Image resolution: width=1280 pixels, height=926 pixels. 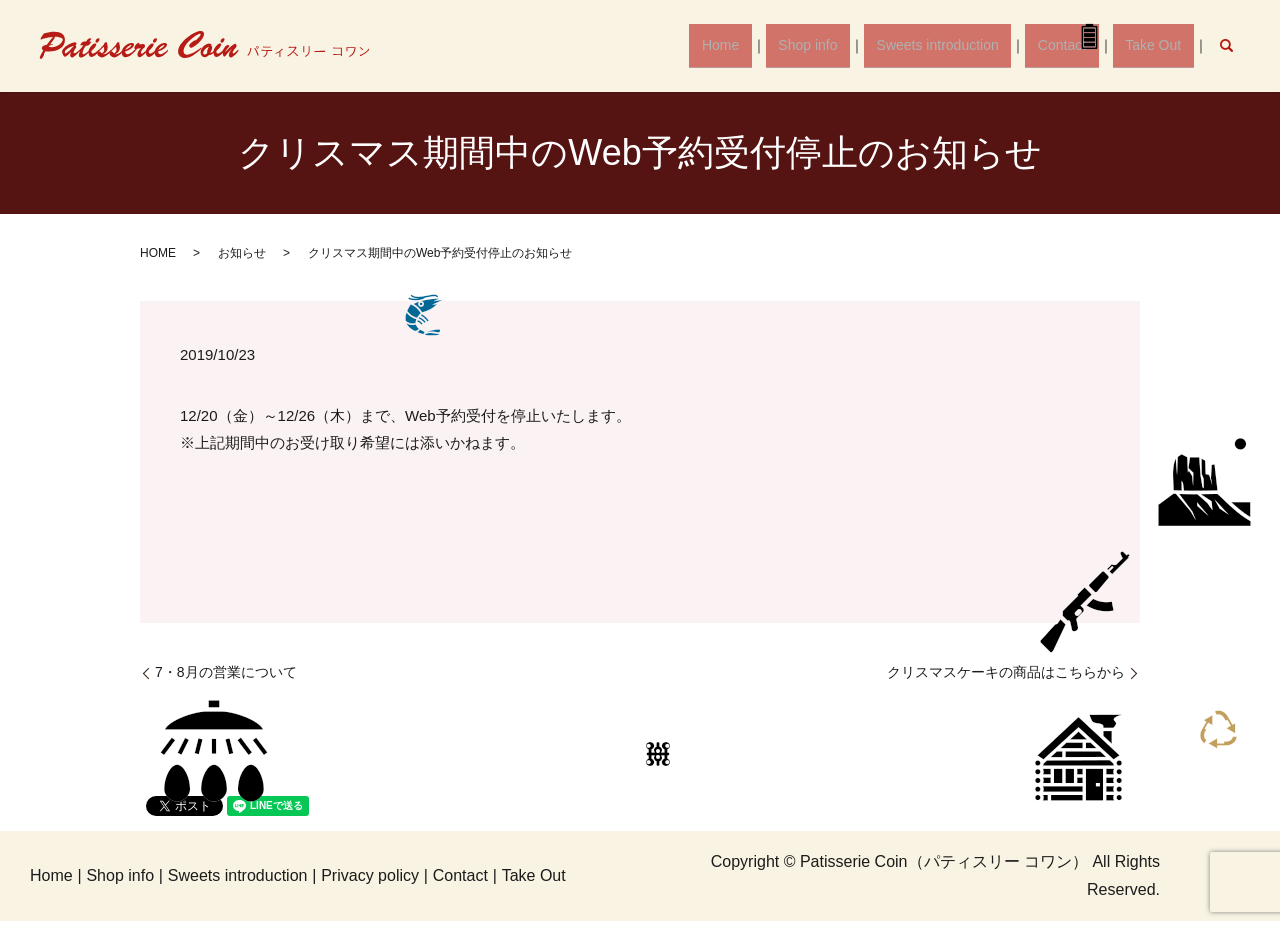 What do you see at coordinates (1218, 729) in the screenshot?
I see `recycle or dispose of item responsibly` at bounding box center [1218, 729].